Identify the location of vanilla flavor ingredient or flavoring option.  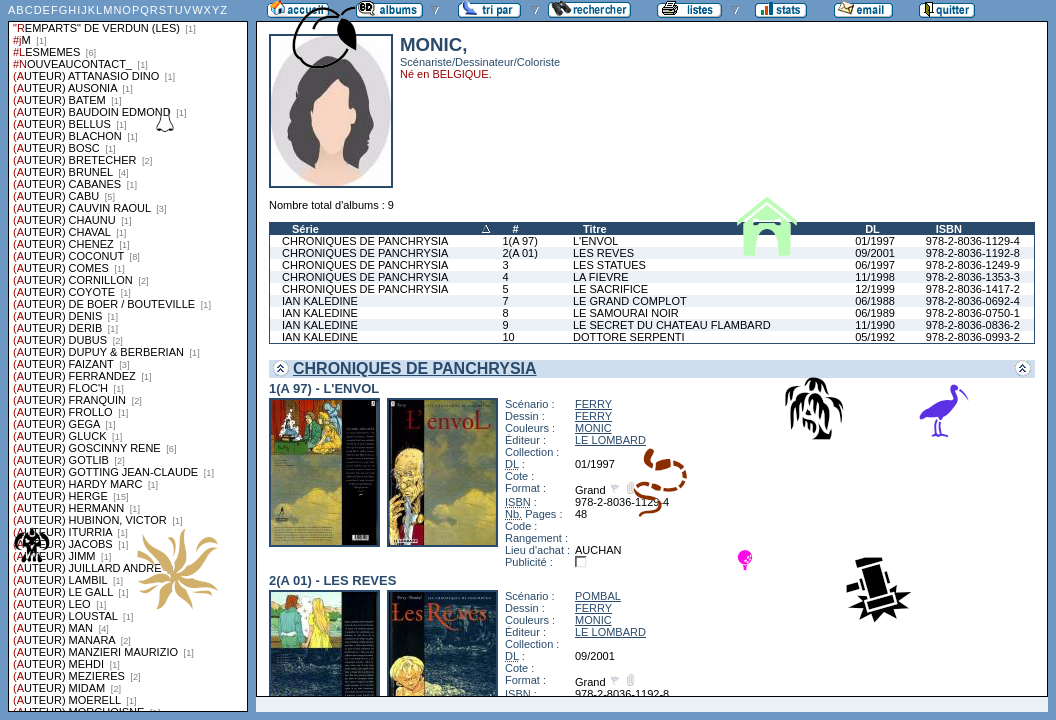
(177, 568).